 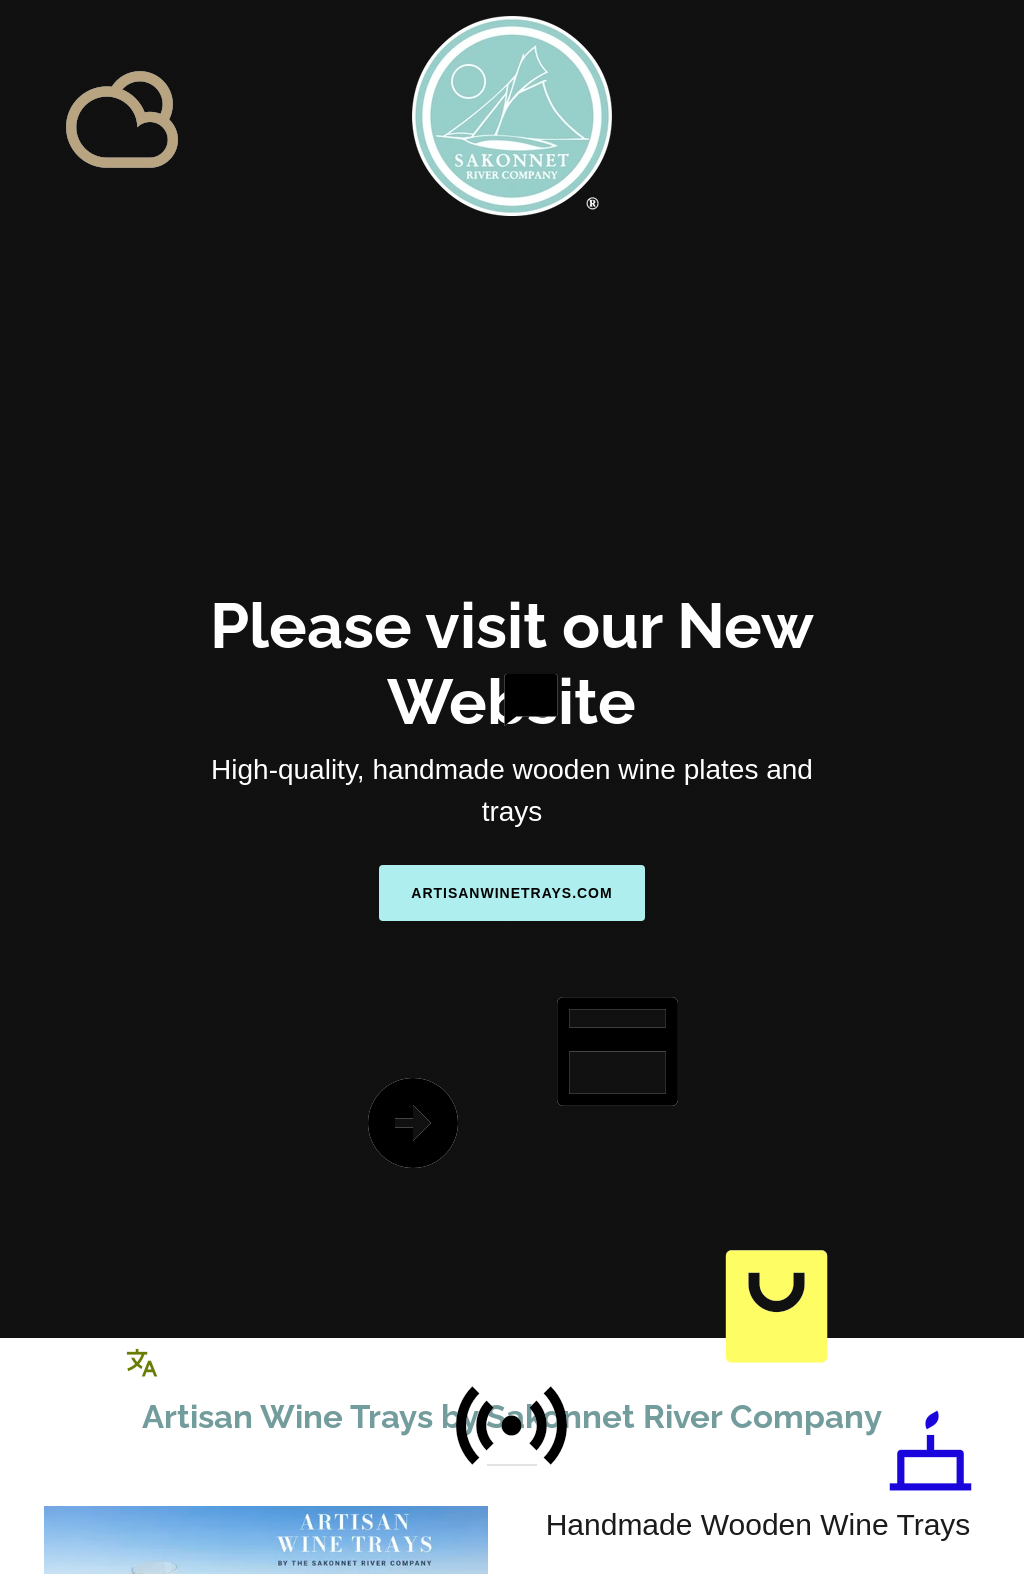 I want to click on proceed to the next step, so click(x=413, y=1123).